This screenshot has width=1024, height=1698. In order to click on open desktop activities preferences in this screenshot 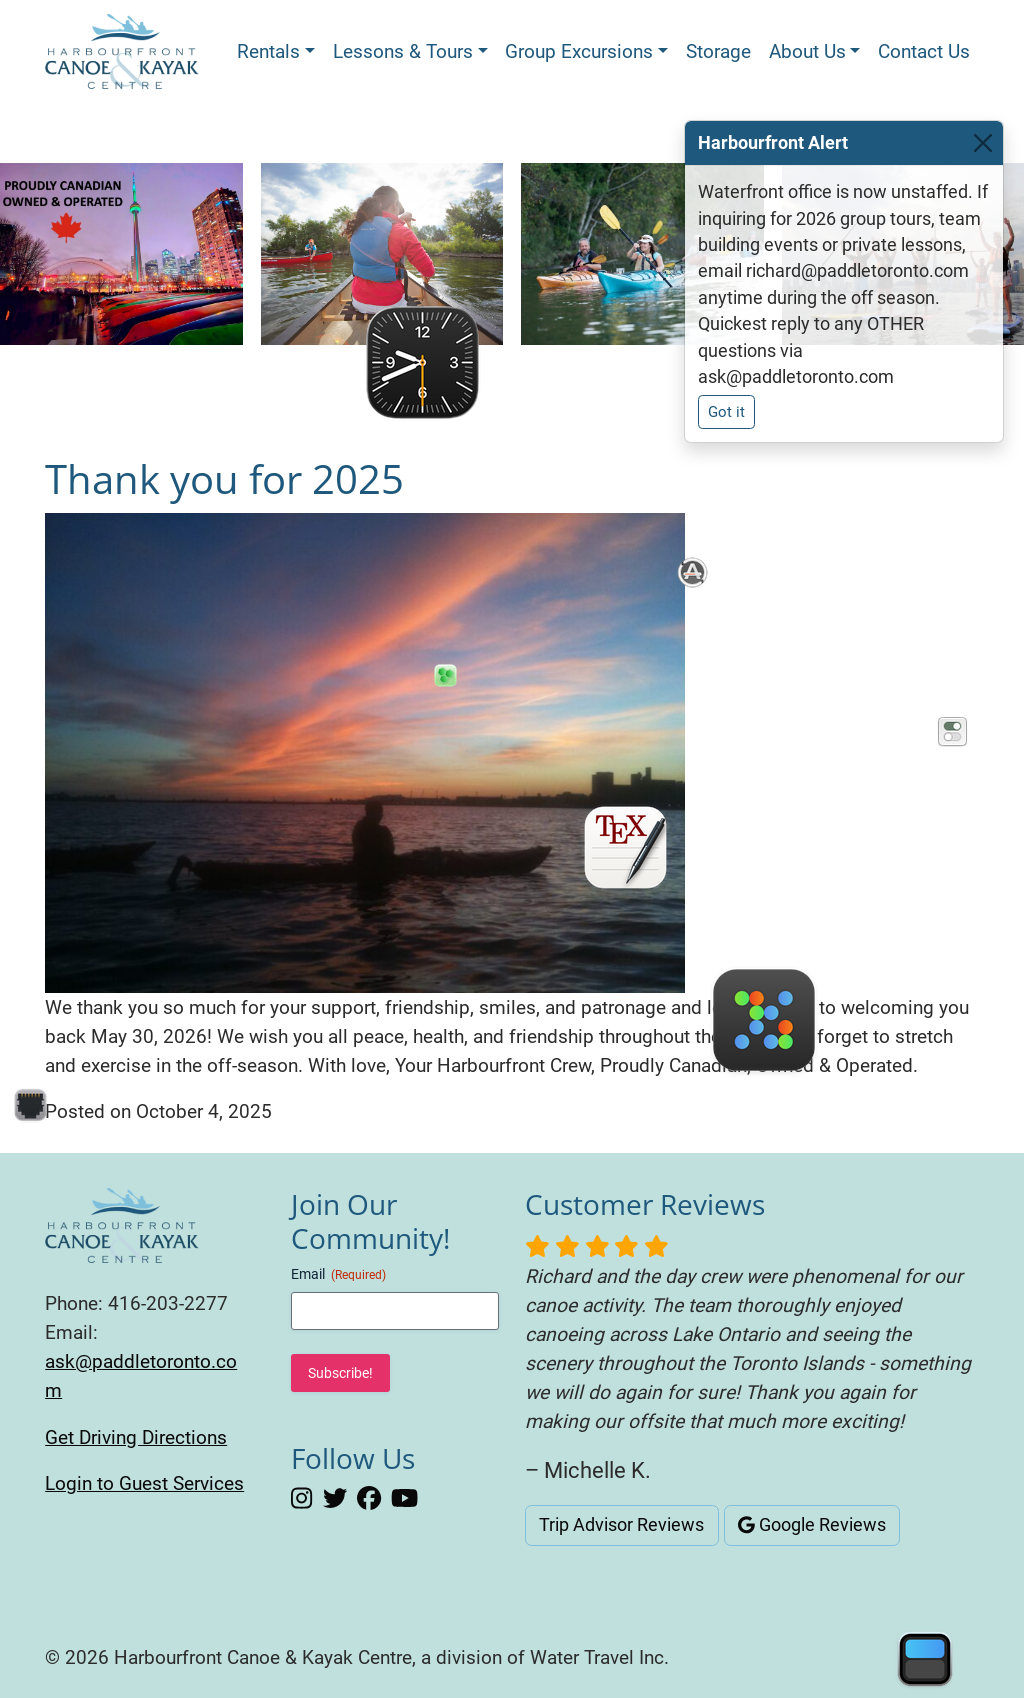, I will do `click(925, 1659)`.